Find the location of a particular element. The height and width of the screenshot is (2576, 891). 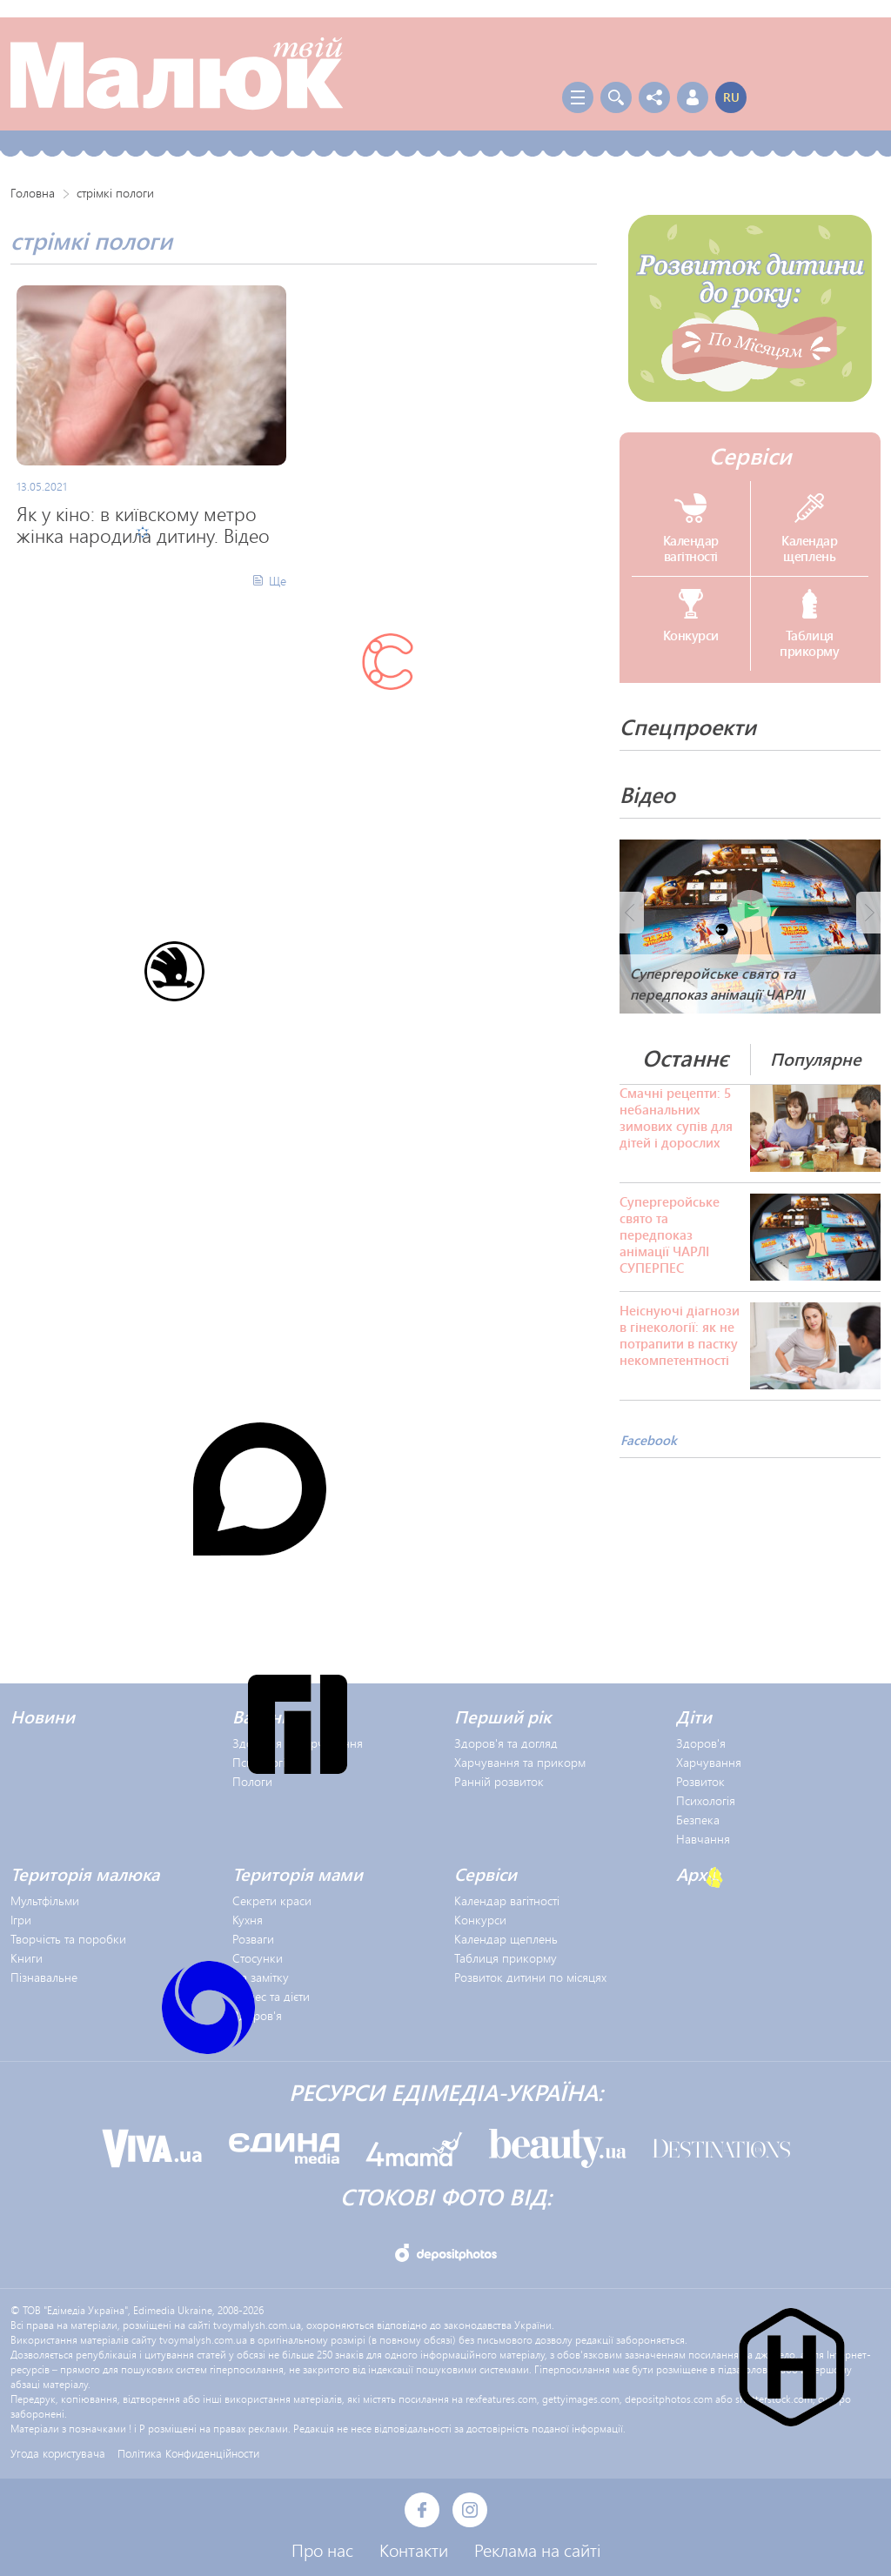

deepmind company logo is located at coordinates (208, 2007).